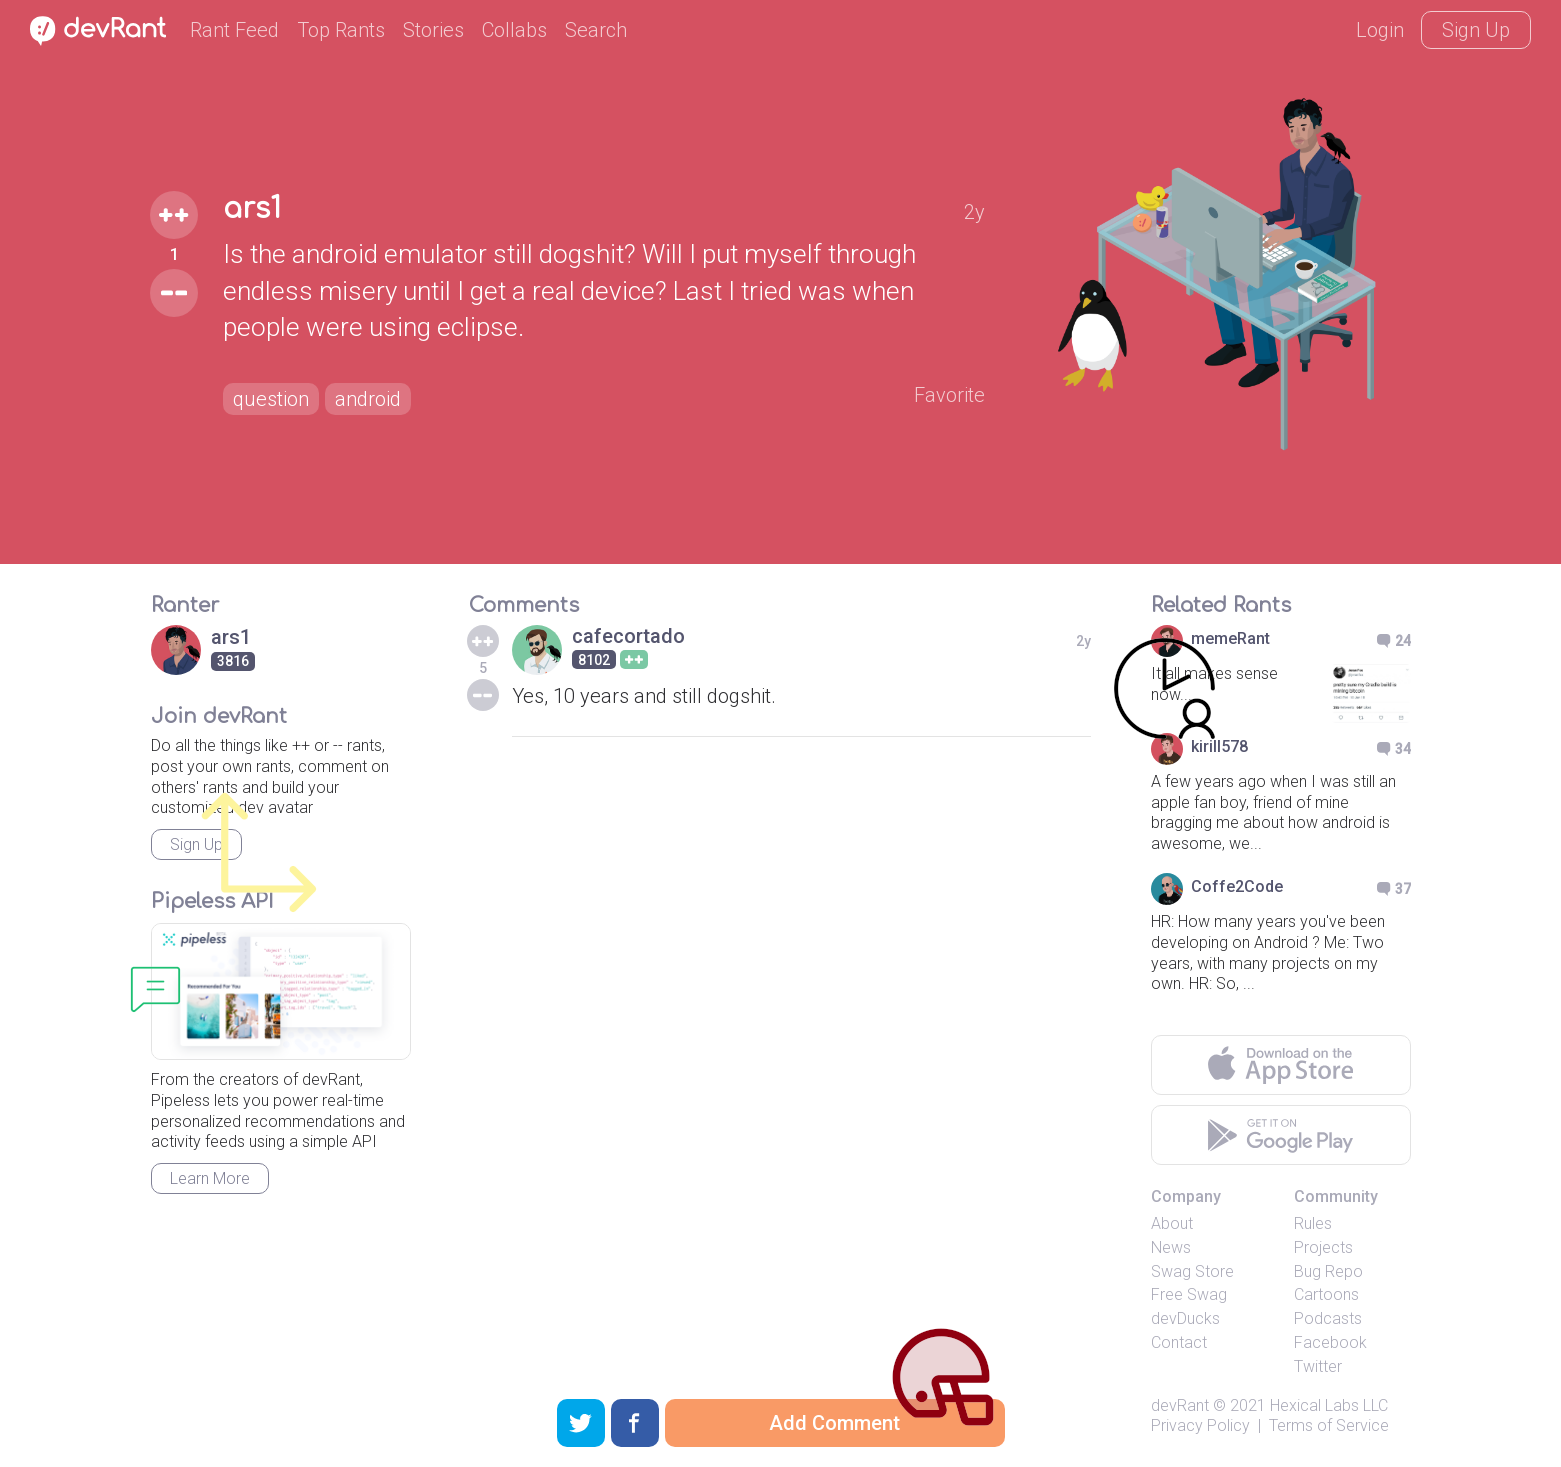  What do you see at coordinates (155, 985) in the screenshot?
I see `open chat or messaging` at bounding box center [155, 985].